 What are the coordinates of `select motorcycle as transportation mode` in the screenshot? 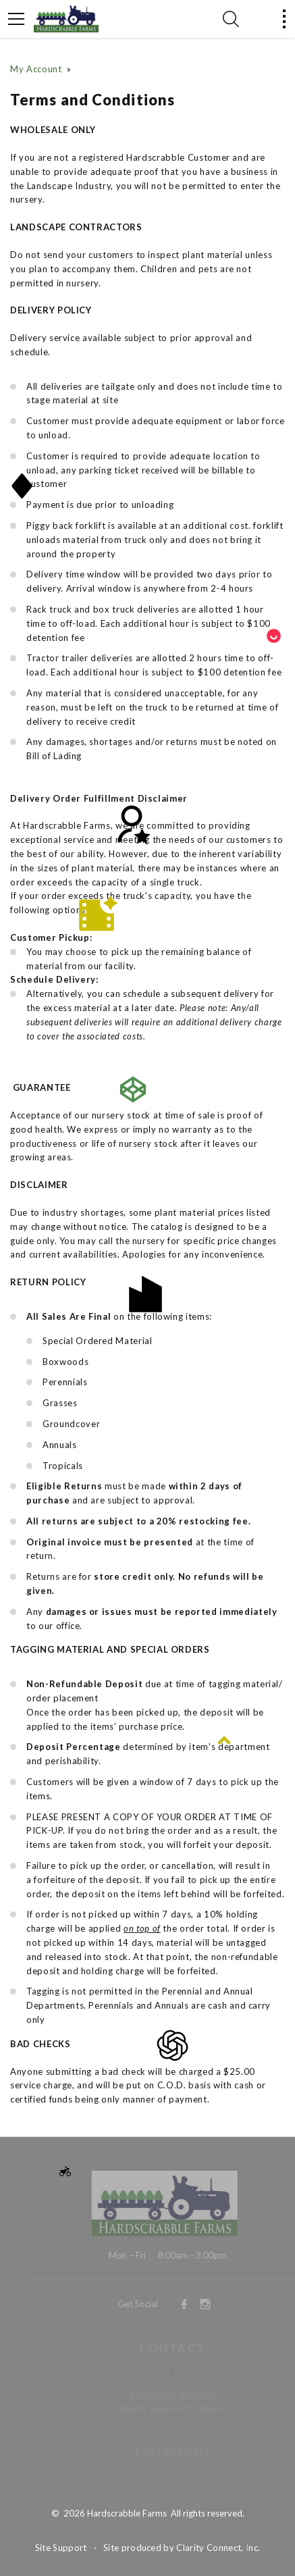 It's located at (65, 2171).